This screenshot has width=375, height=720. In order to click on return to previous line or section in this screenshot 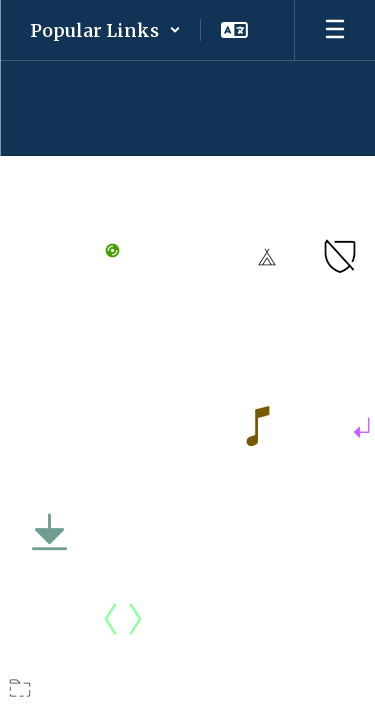, I will do `click(362, 427)`.